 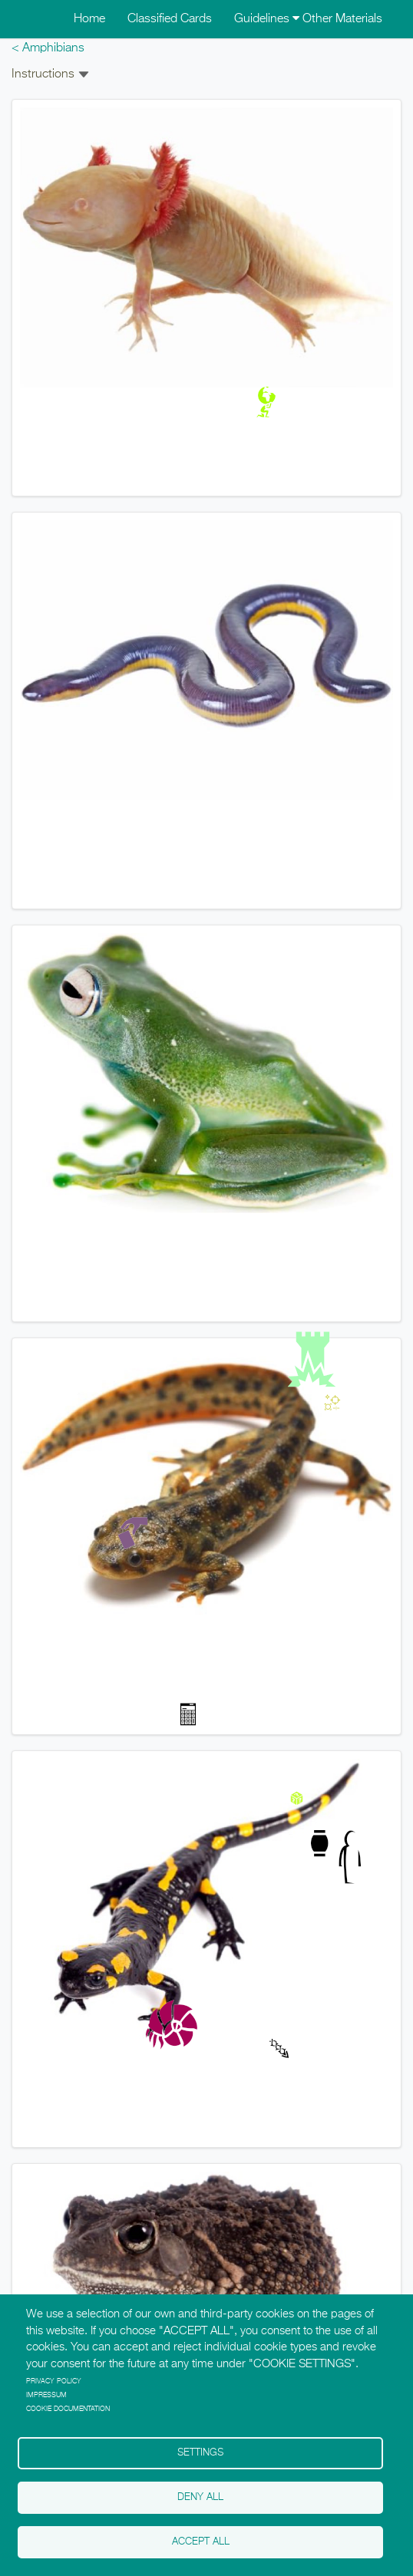 I want to click on demolish or destroy a building, so click(x=312, y=1359).